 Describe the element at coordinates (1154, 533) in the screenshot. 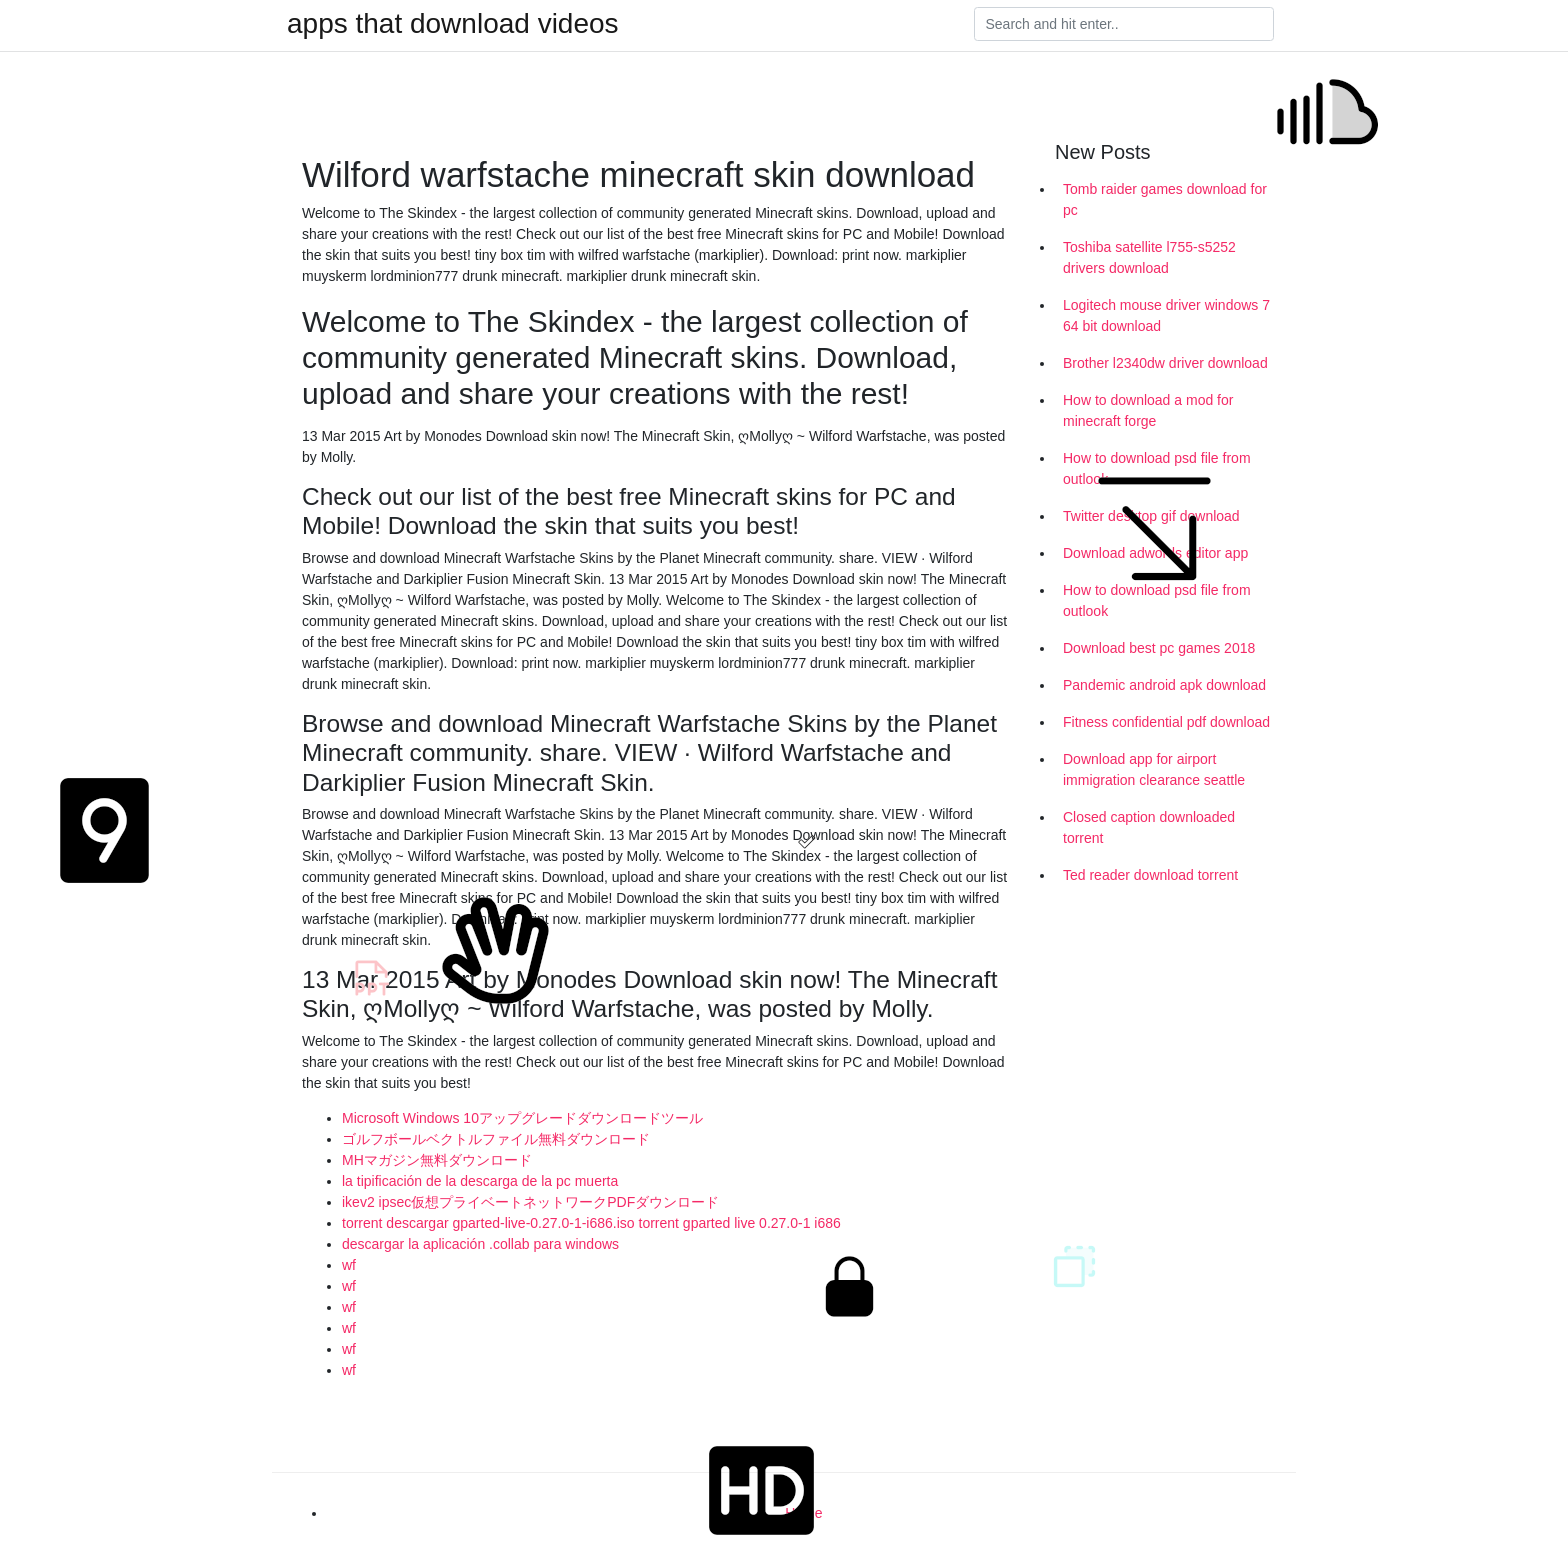

I see `move item to bottom-right corner` at that location.